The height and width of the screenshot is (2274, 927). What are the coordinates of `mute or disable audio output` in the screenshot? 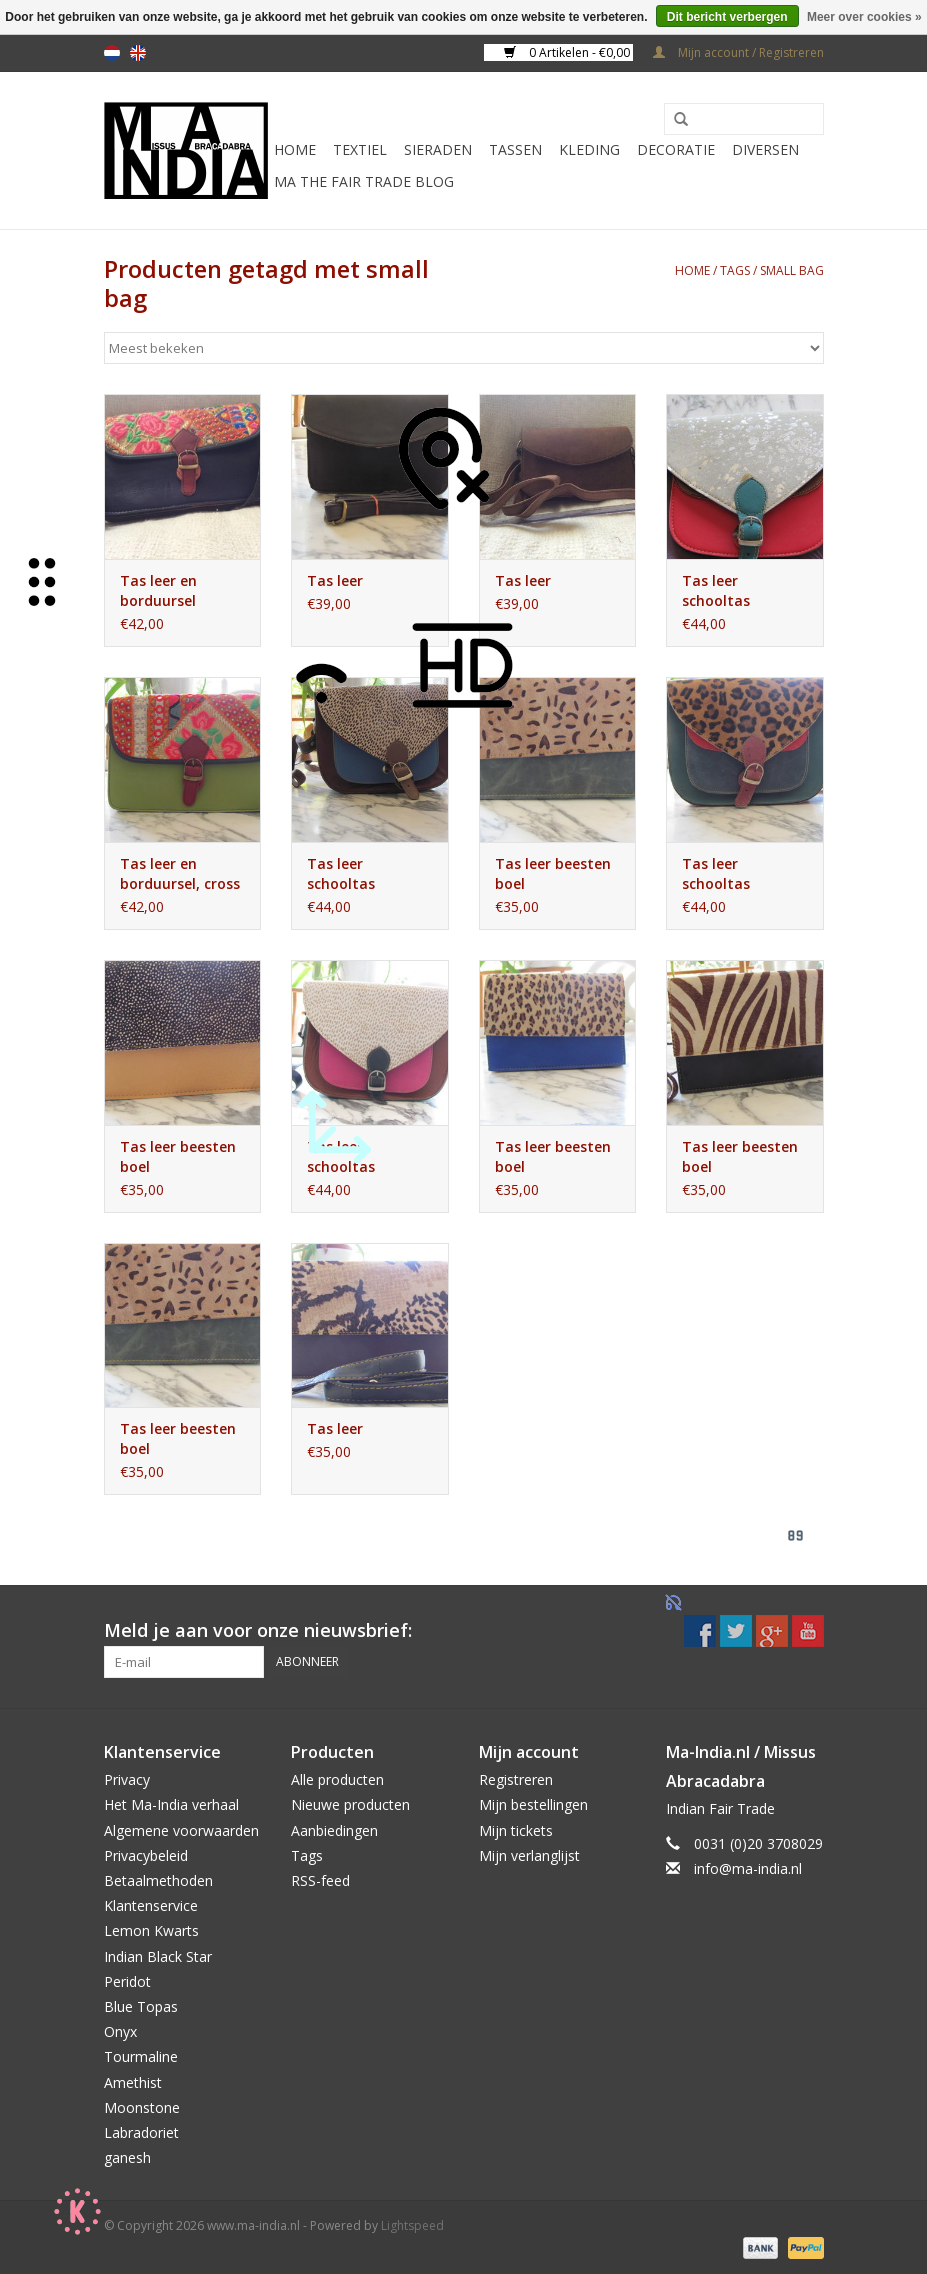 It's located at (673, 1602).